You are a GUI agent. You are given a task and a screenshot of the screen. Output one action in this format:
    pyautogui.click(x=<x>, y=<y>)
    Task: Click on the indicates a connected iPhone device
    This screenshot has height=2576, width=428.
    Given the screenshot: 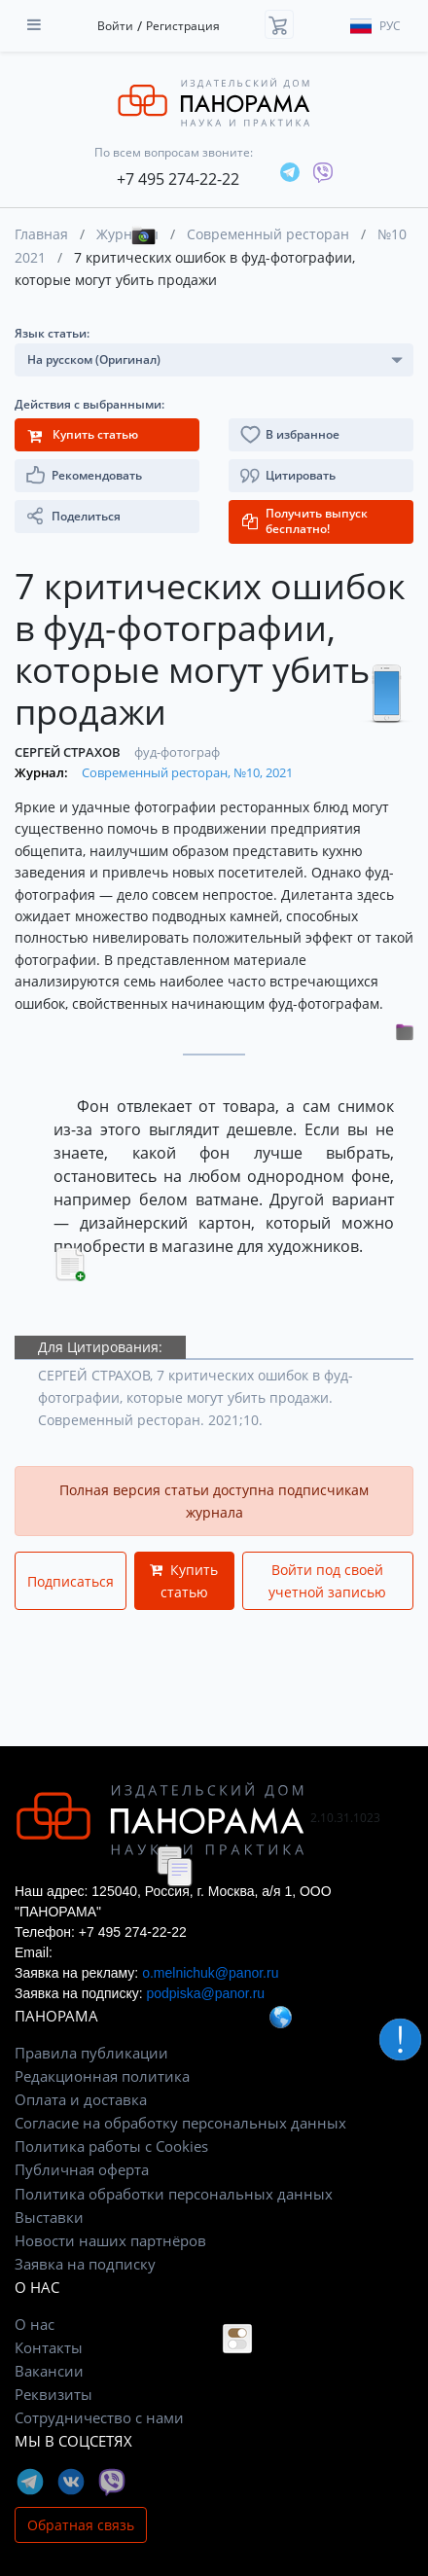 What is the action you would take?
    pyautogui.click(x=386, y=694)
    